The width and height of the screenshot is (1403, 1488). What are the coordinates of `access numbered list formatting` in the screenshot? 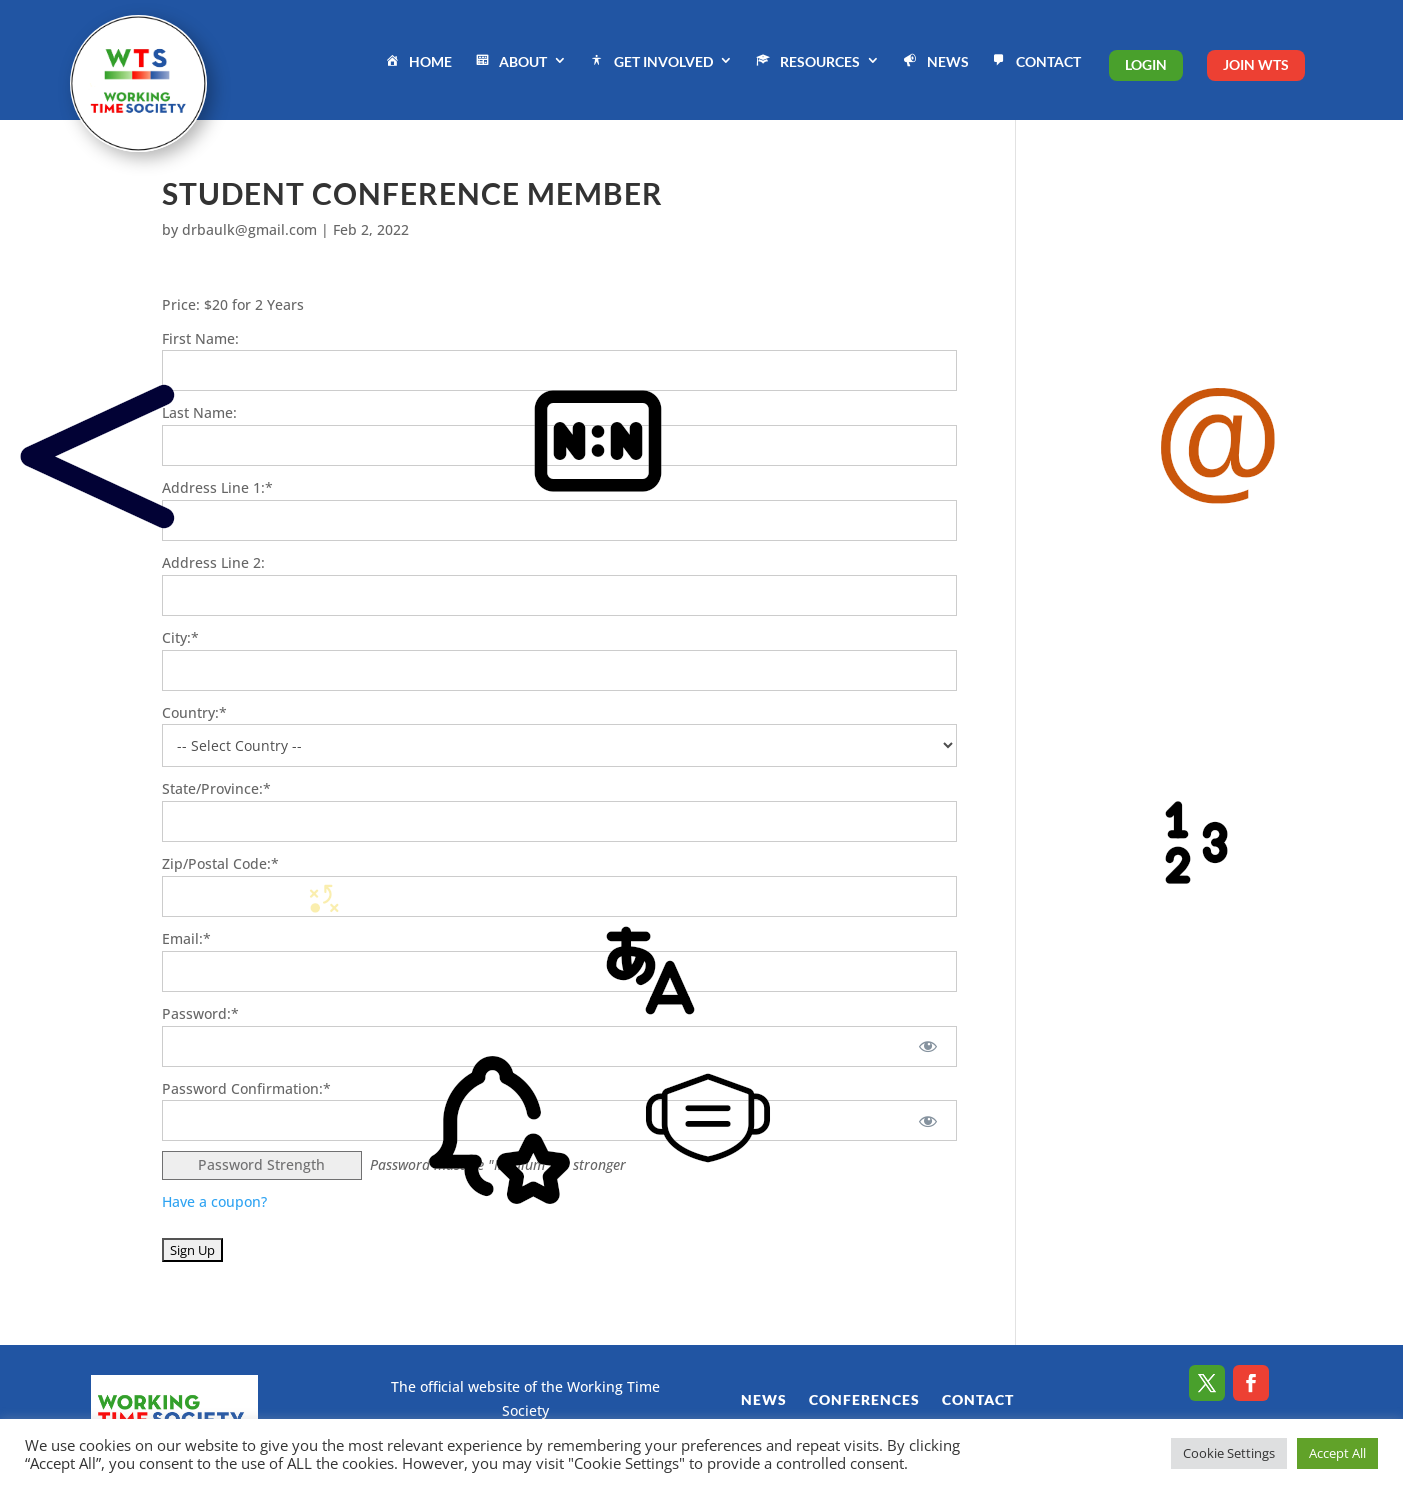 It's located at (1194, 842).